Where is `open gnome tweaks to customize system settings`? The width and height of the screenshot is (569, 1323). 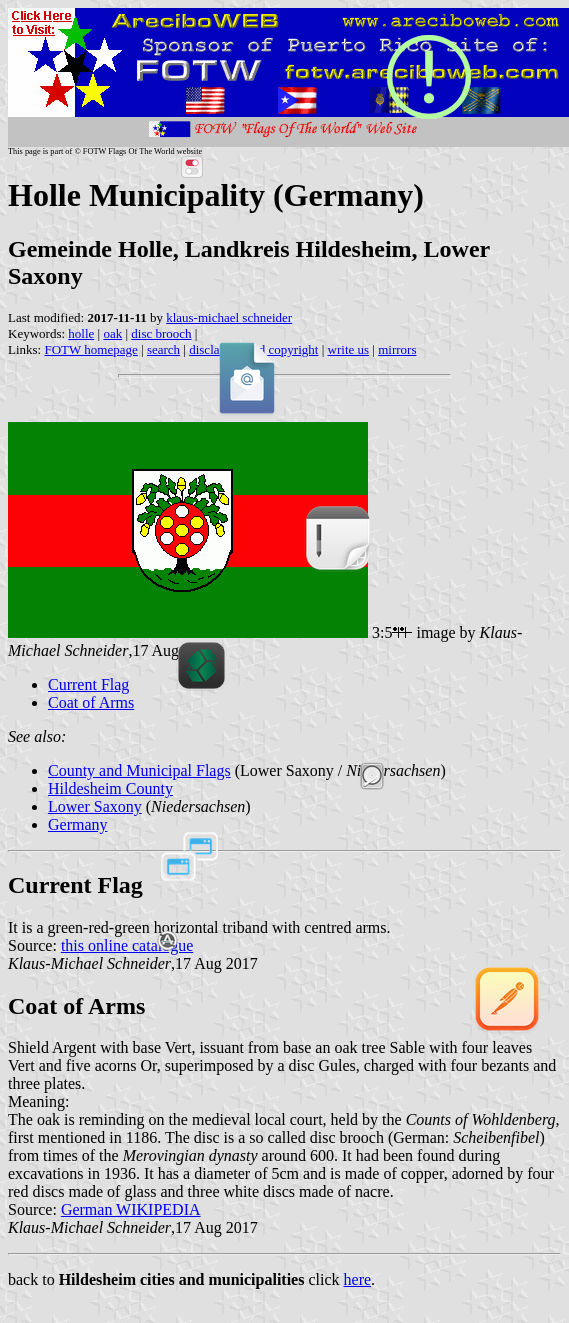
open gnome tweaks to customize system settings is located at coordinates (192, 167).